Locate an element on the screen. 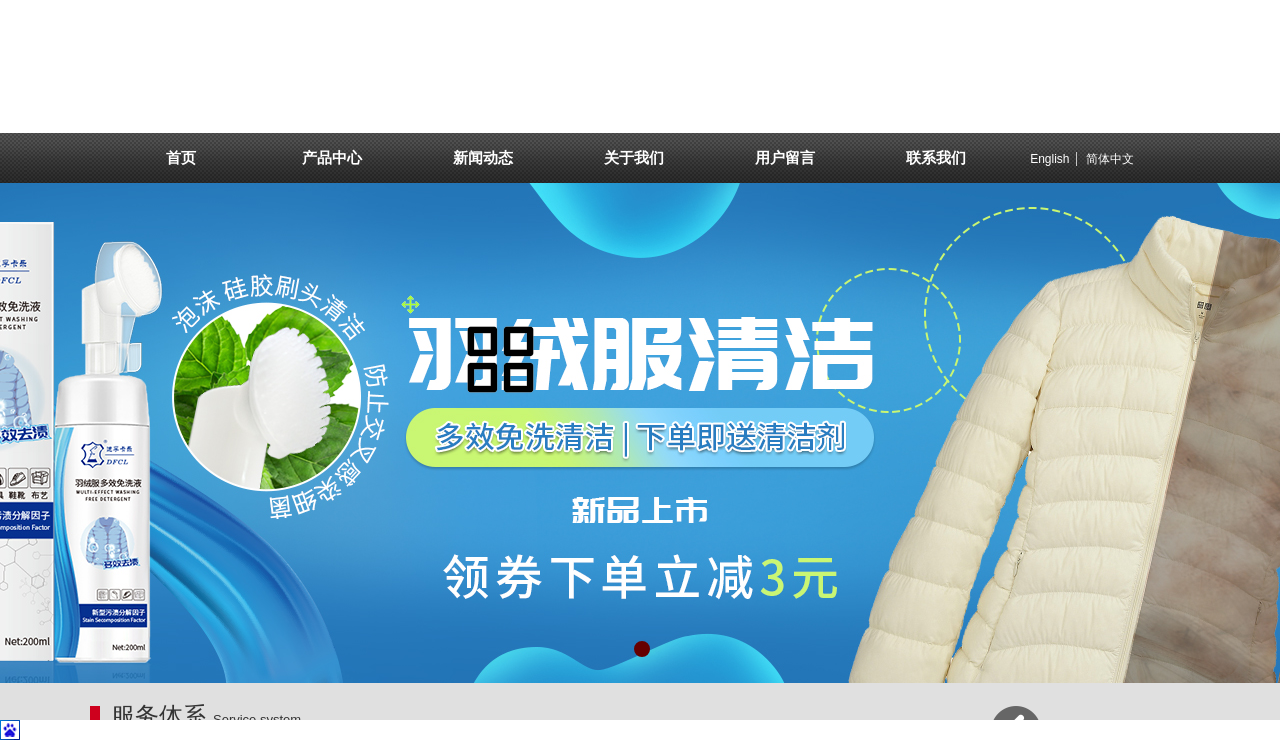  move or reposition an element is located at coordinates (410, 304).